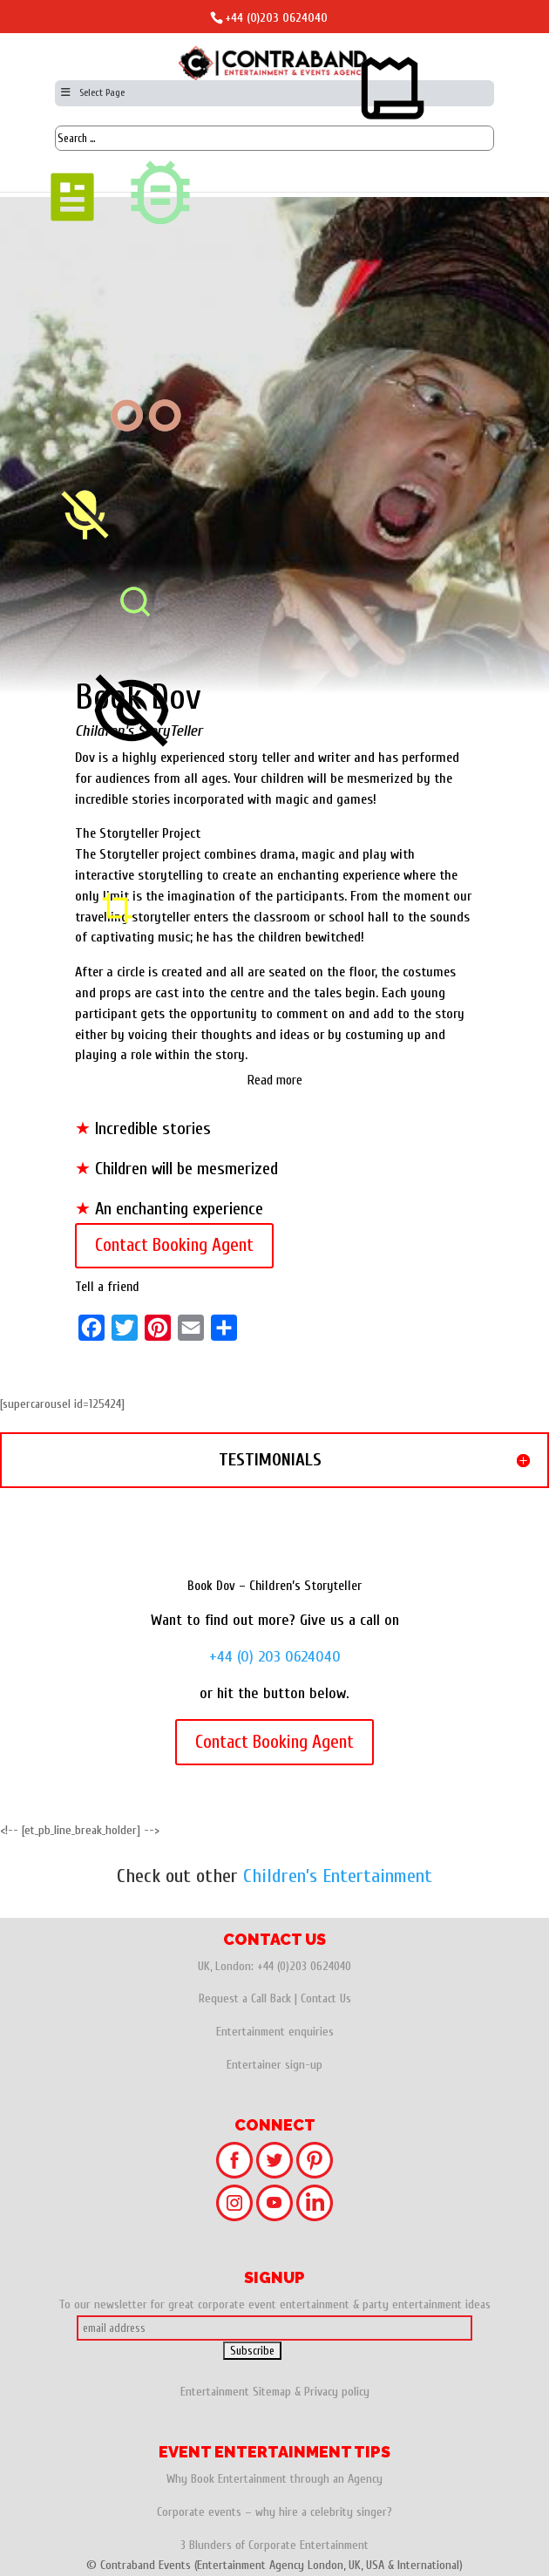 This screenshot has height=2576, width=549. Describe the element at coordinates (72, 197) in the screenshot. I see `view article or document` at that location.